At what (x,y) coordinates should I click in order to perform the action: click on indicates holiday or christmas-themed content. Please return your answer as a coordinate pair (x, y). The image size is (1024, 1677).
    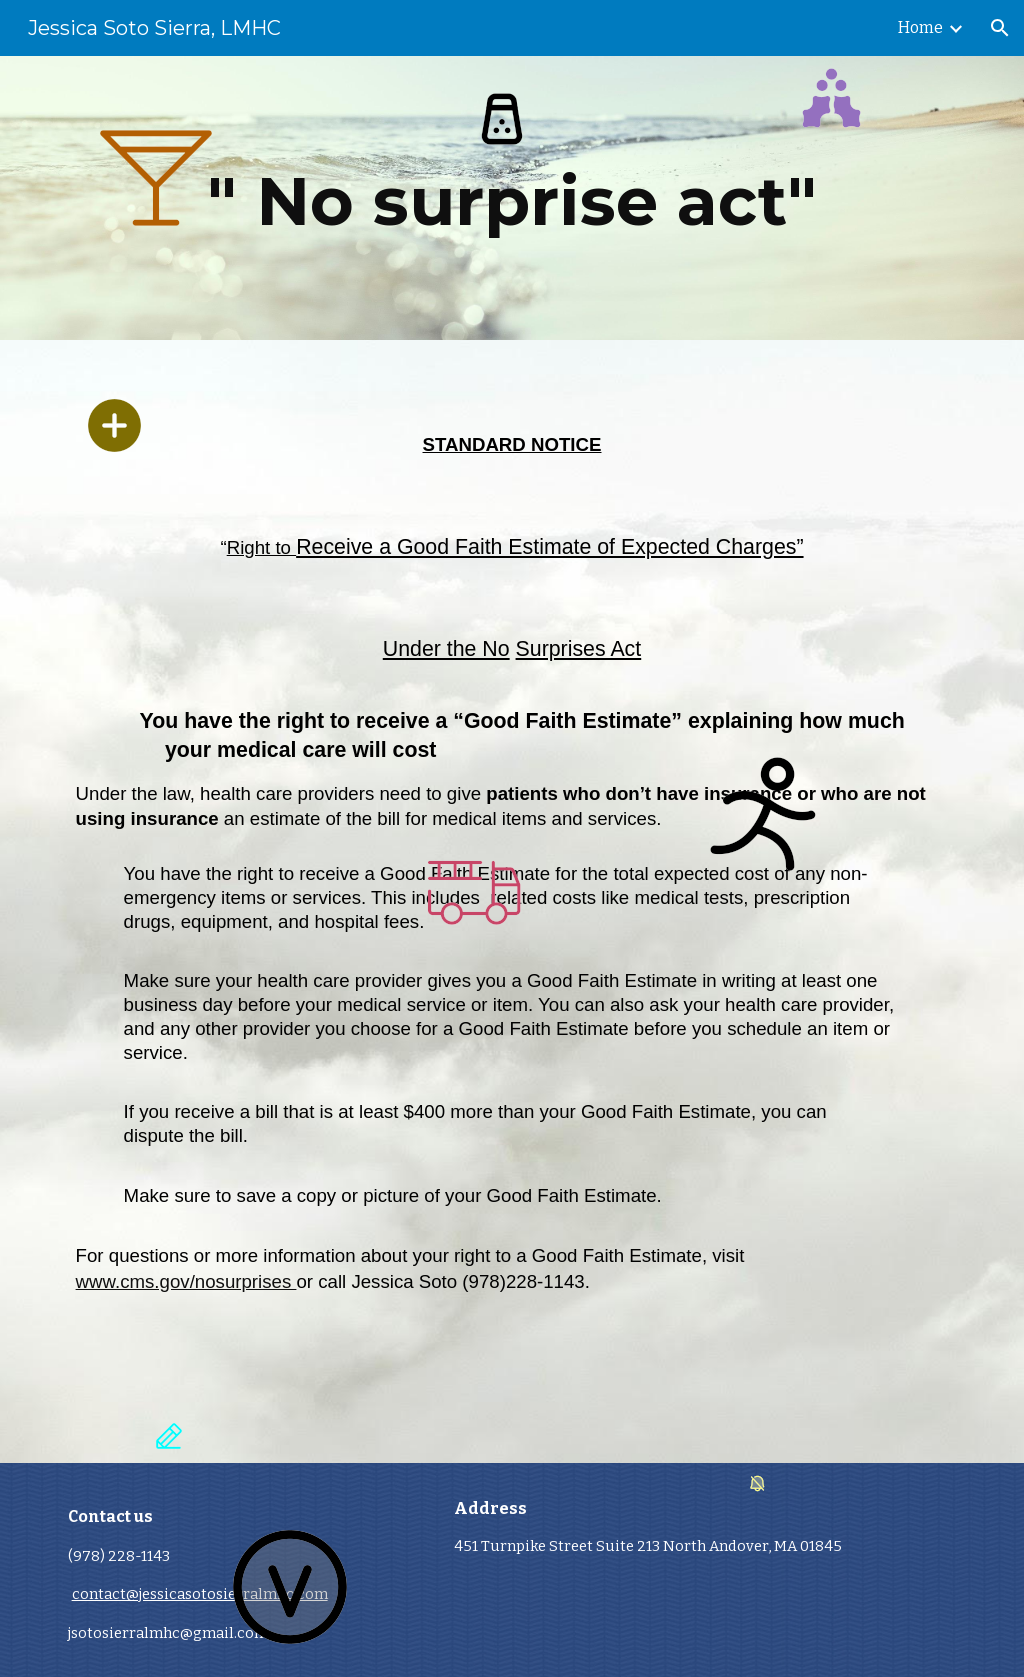
    Looking at the image, I should click on (831, 98).